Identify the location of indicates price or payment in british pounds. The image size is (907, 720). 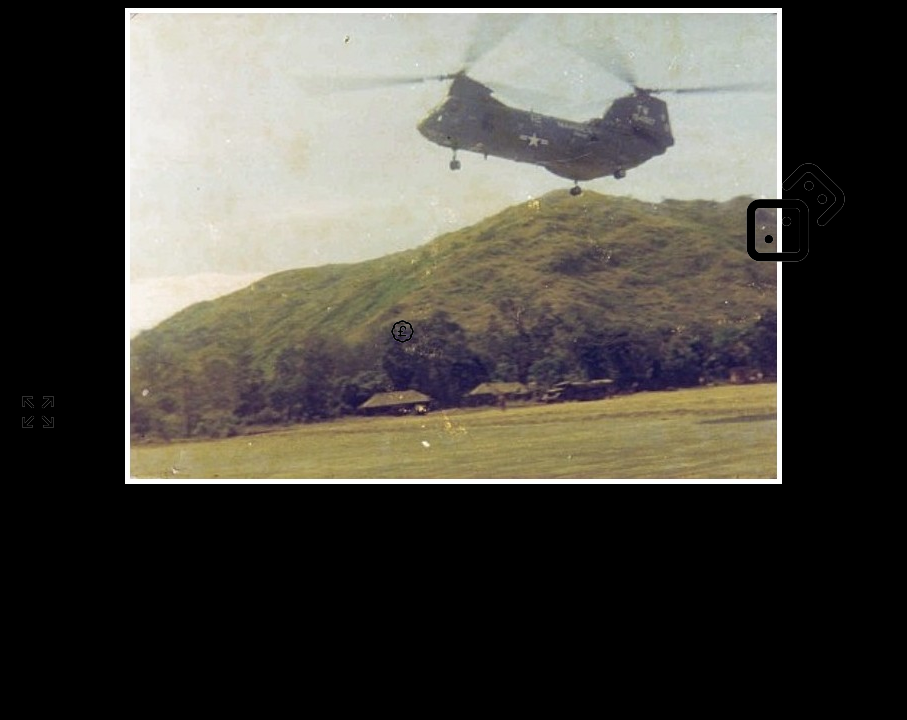
(402, 331).